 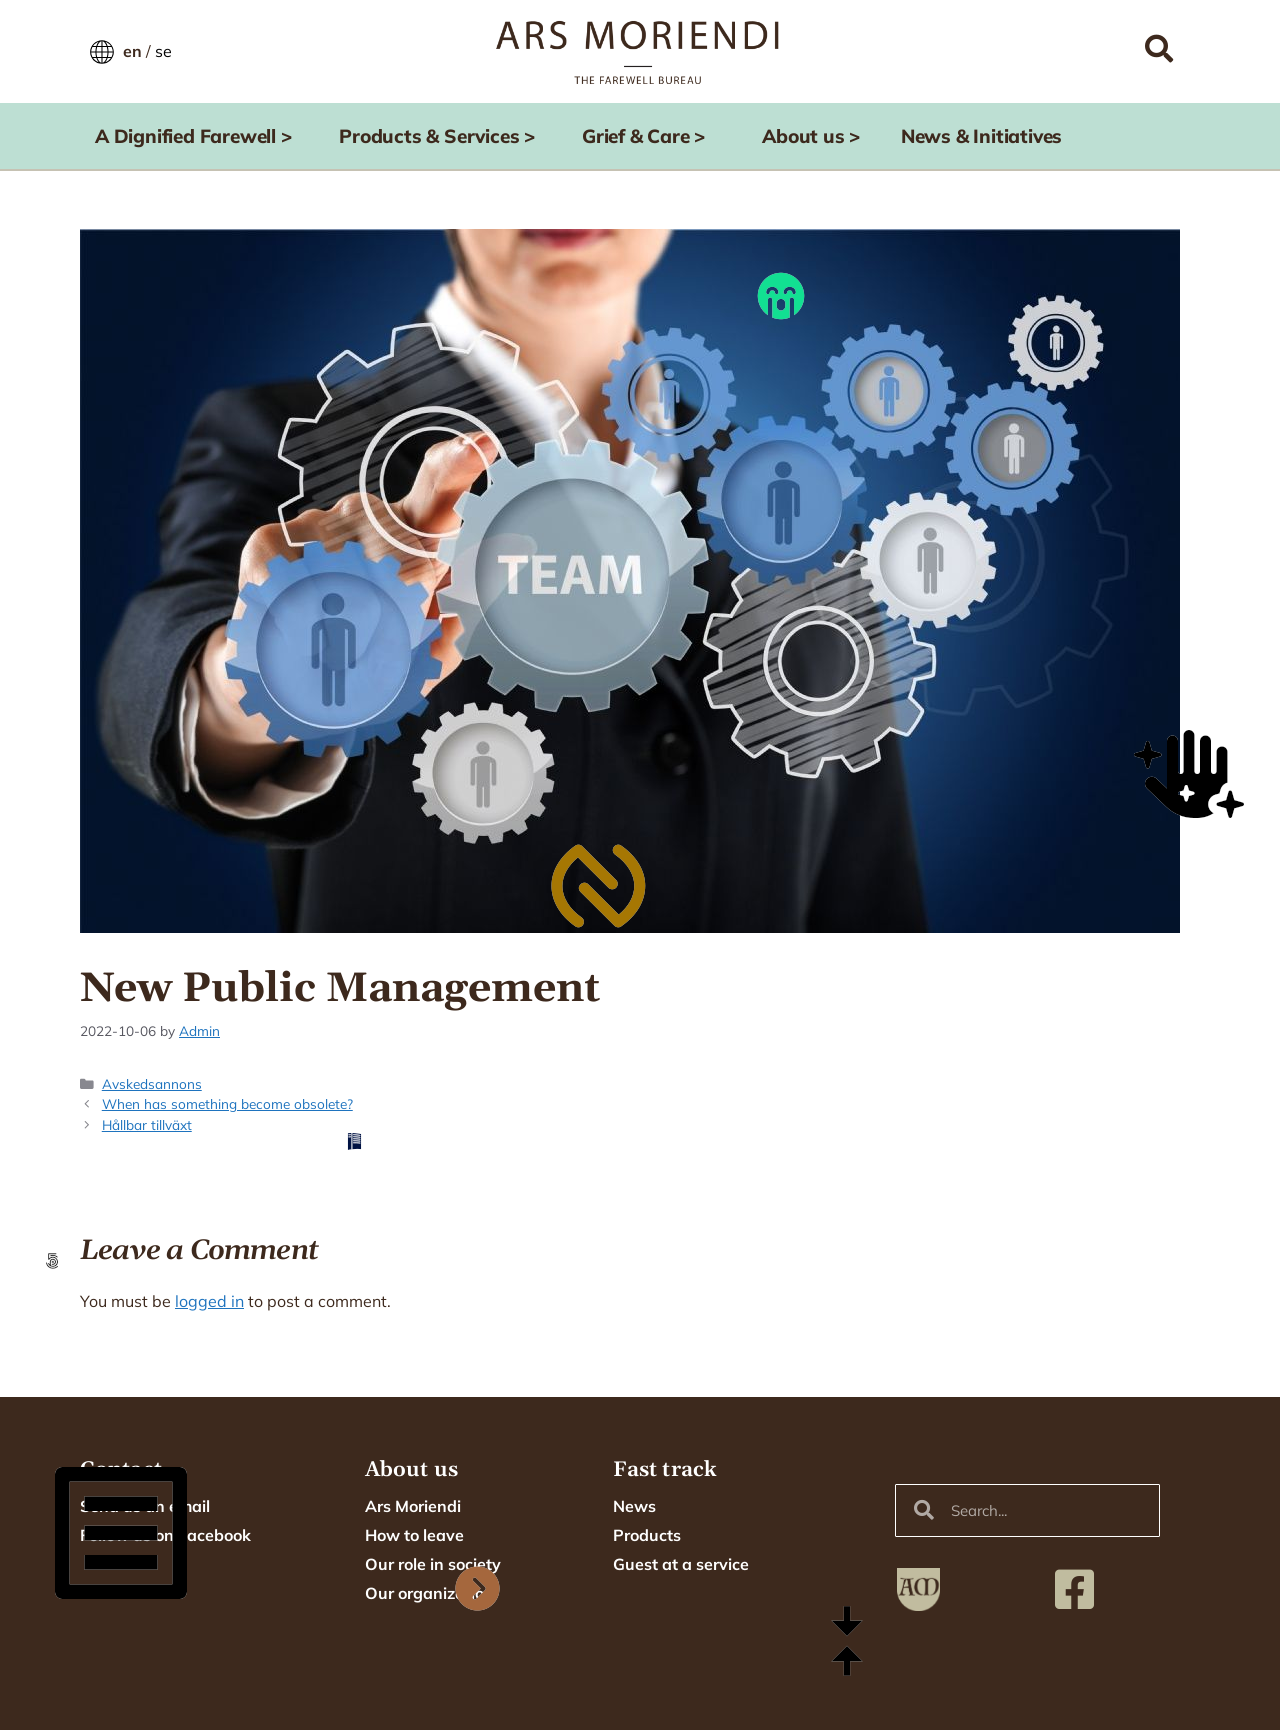 What do you see at coordinates (598, 886) in the screenshot?
I see `tap to enable NFC connectivity` at bounding box center [598, 886].